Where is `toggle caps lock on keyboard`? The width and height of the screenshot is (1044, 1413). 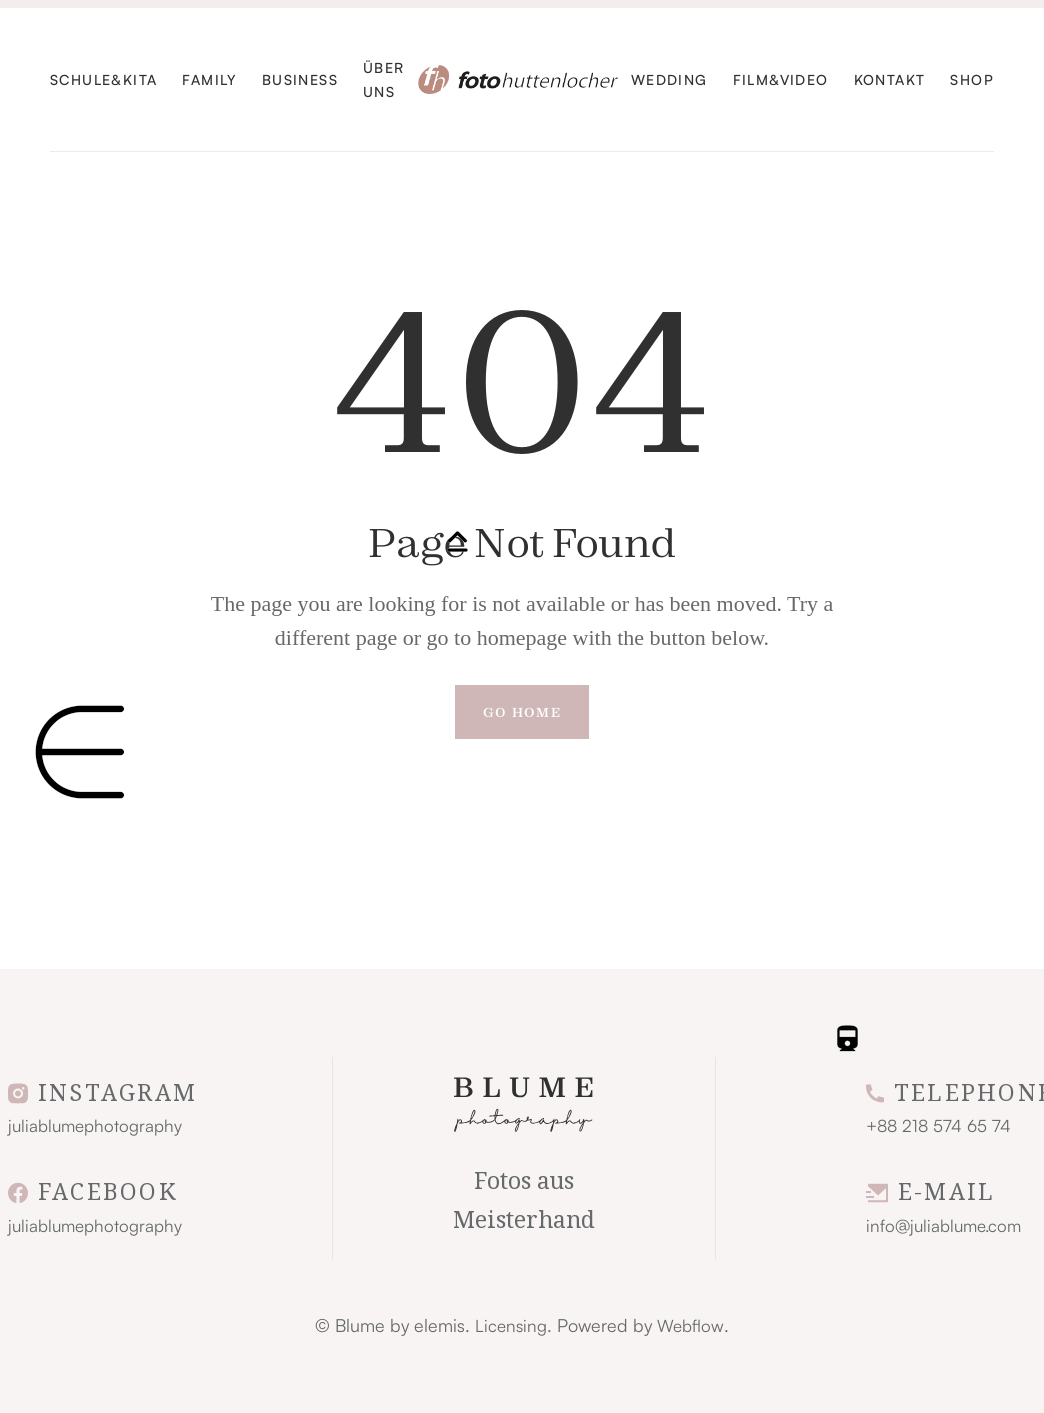
toggle caps lock on keyboard is located at coordinates (457, 541).